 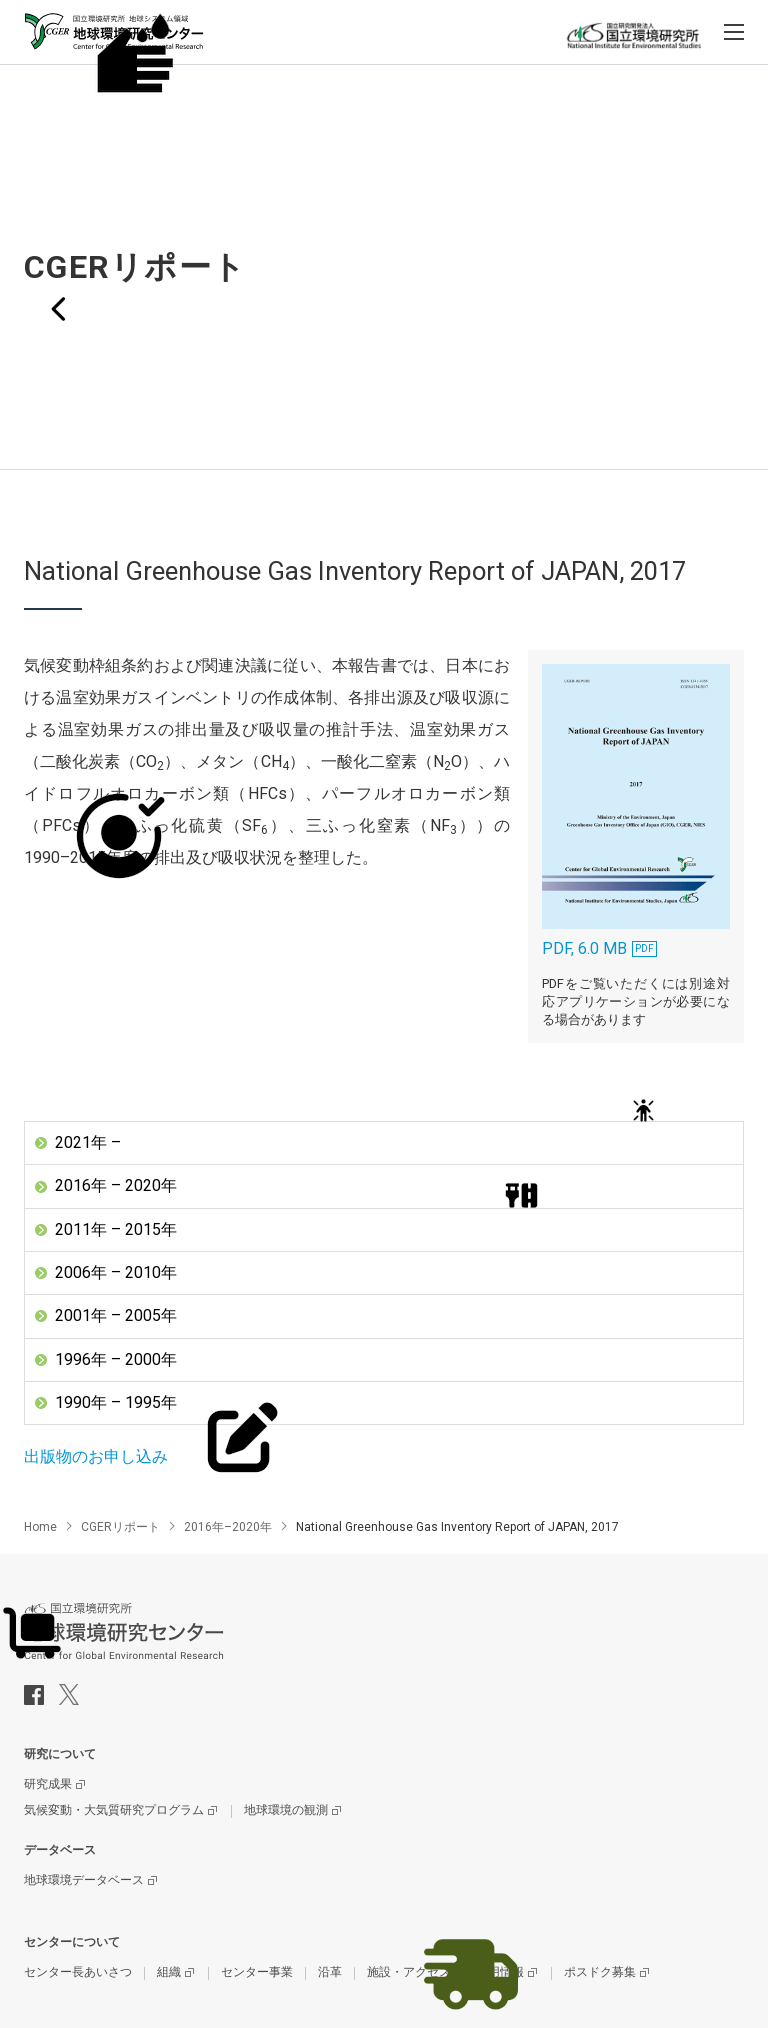 What do you see at coordinates (119, 836) in the screenshot?
I see `verified user profile` at bounding box center [119, 836].